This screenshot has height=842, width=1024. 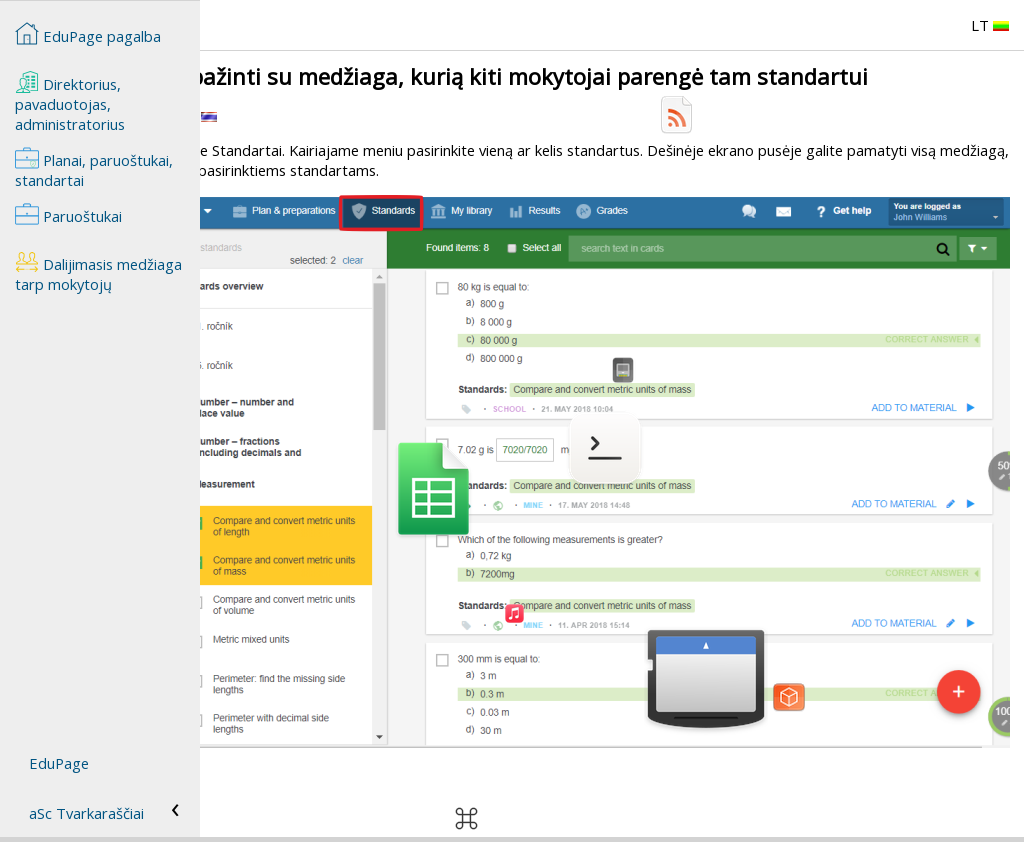 What do you see at coordinates (789, 696) in the screenshot?
I see `an ascii stl 3d model file` at bounding box center [789, 696].